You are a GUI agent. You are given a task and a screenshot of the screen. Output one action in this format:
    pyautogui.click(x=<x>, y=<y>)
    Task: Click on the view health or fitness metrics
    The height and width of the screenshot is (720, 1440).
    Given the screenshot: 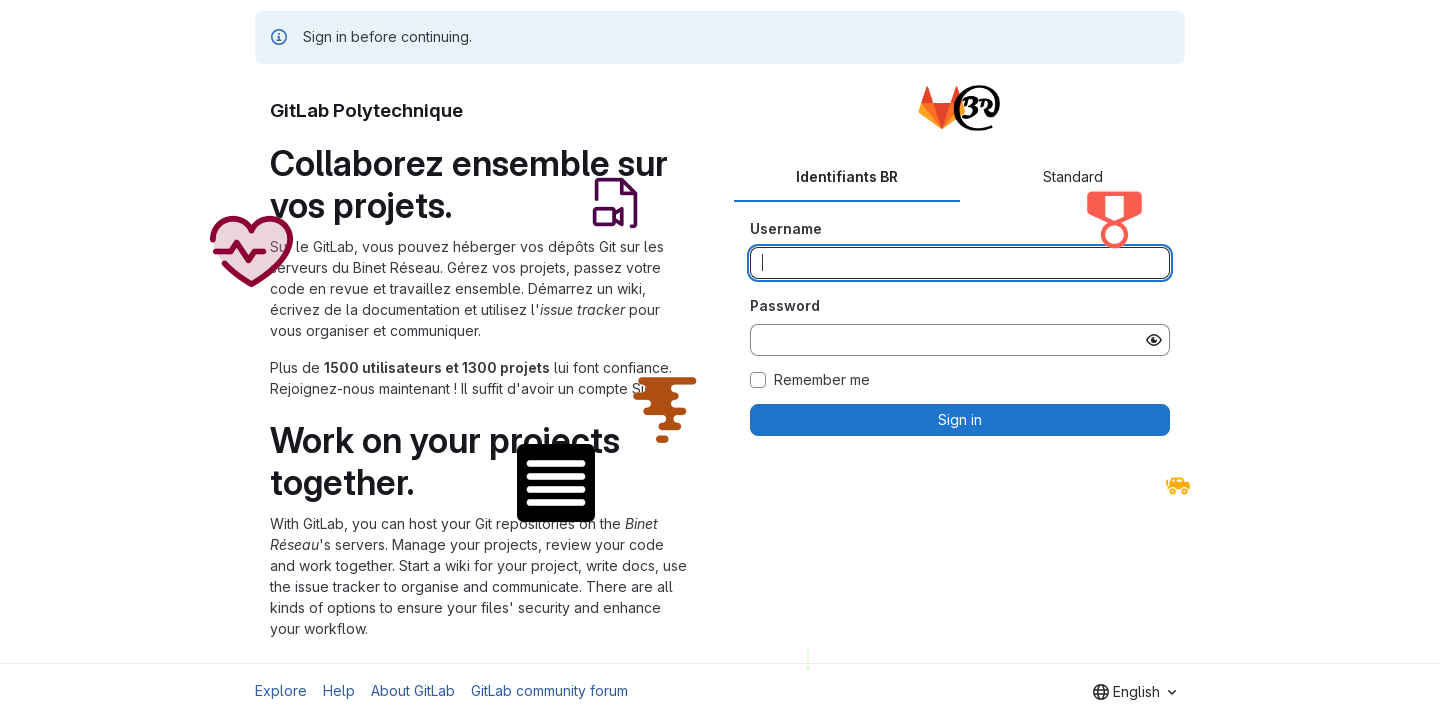 What is the action you would take?
    pyautogui.click(x=251, y=248)
    